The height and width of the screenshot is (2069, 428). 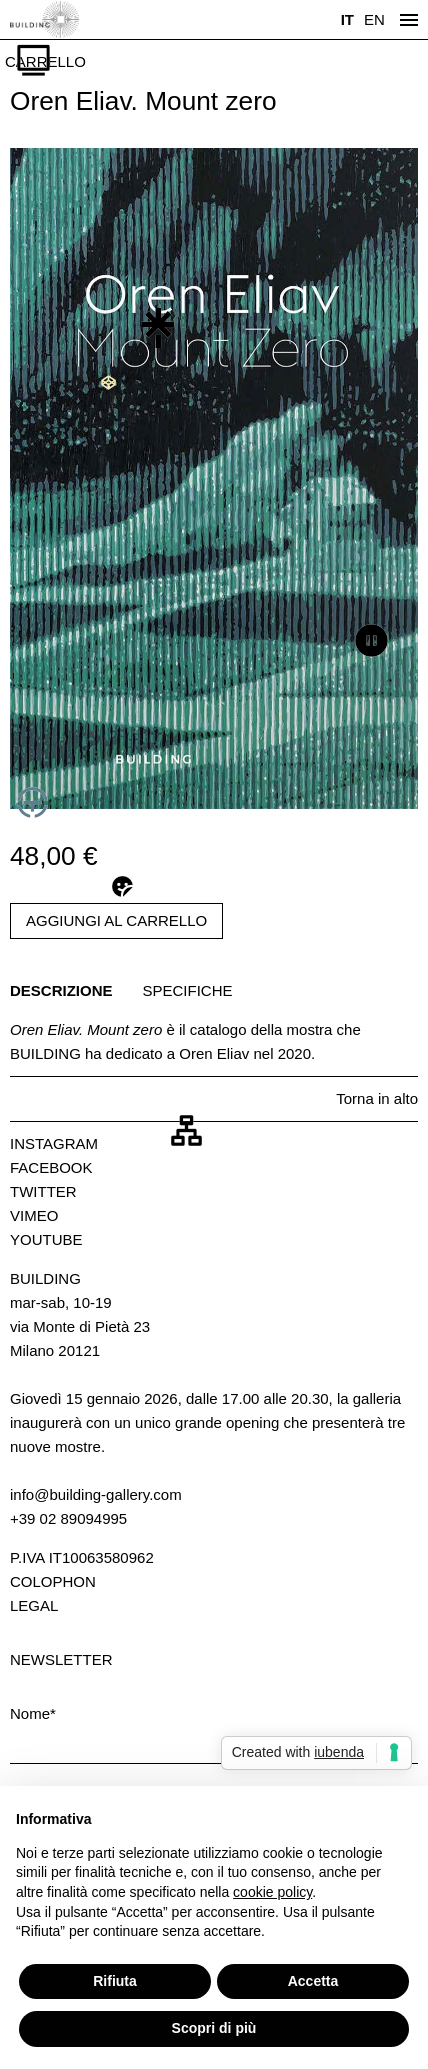 I want to click on access driving or navigation mode, so click(x=32, y=802).